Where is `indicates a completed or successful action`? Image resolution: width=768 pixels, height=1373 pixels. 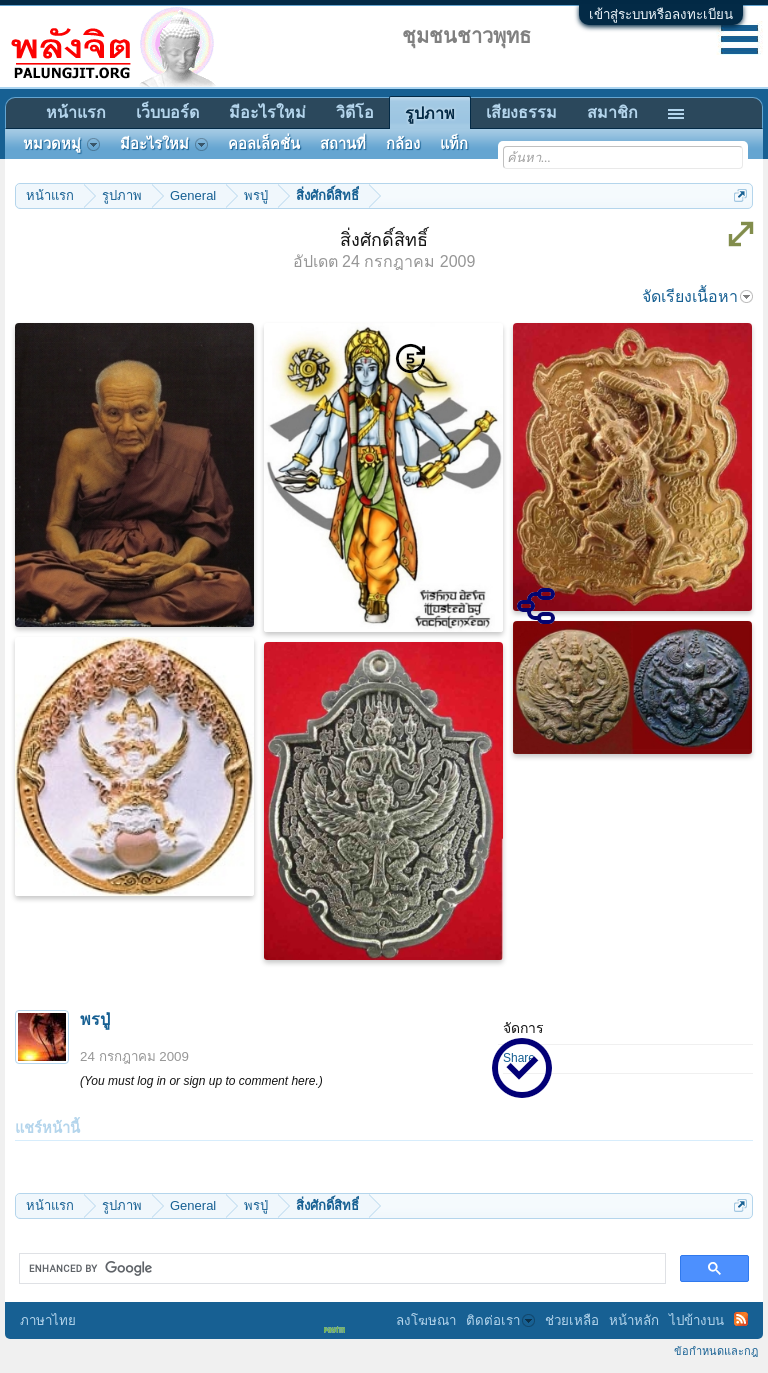
indicates a completed or successful action is located at coordinates (522, 1068).